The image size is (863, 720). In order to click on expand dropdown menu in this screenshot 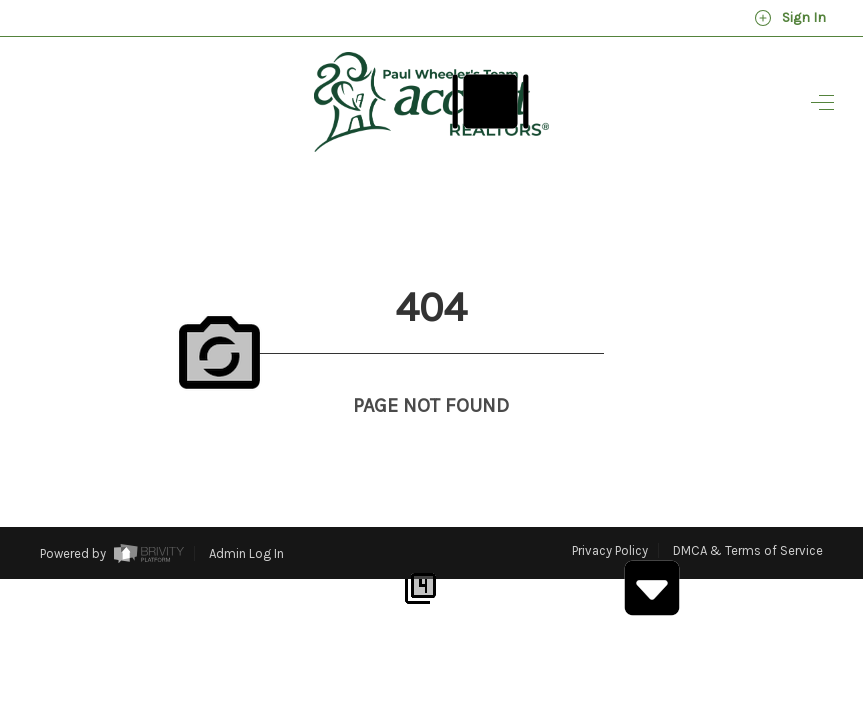, I will do `click(652, 588)`.